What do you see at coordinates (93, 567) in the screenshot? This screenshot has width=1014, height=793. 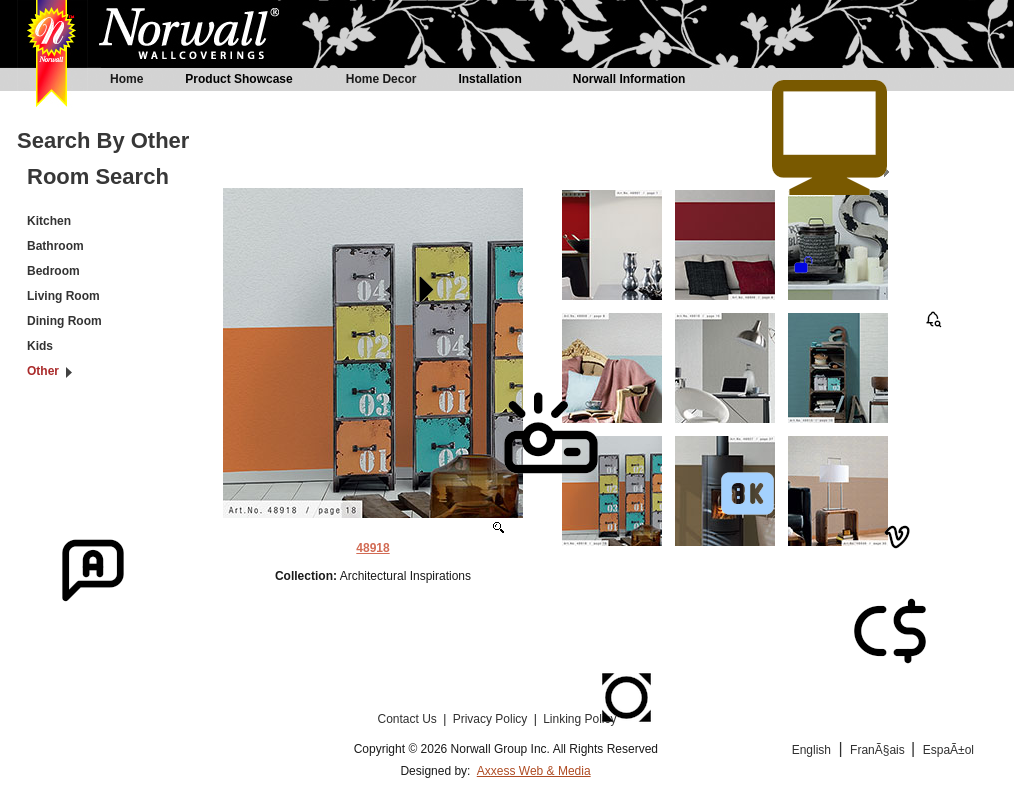 I see `translate message or conversation` at bounding box center [93, 567].